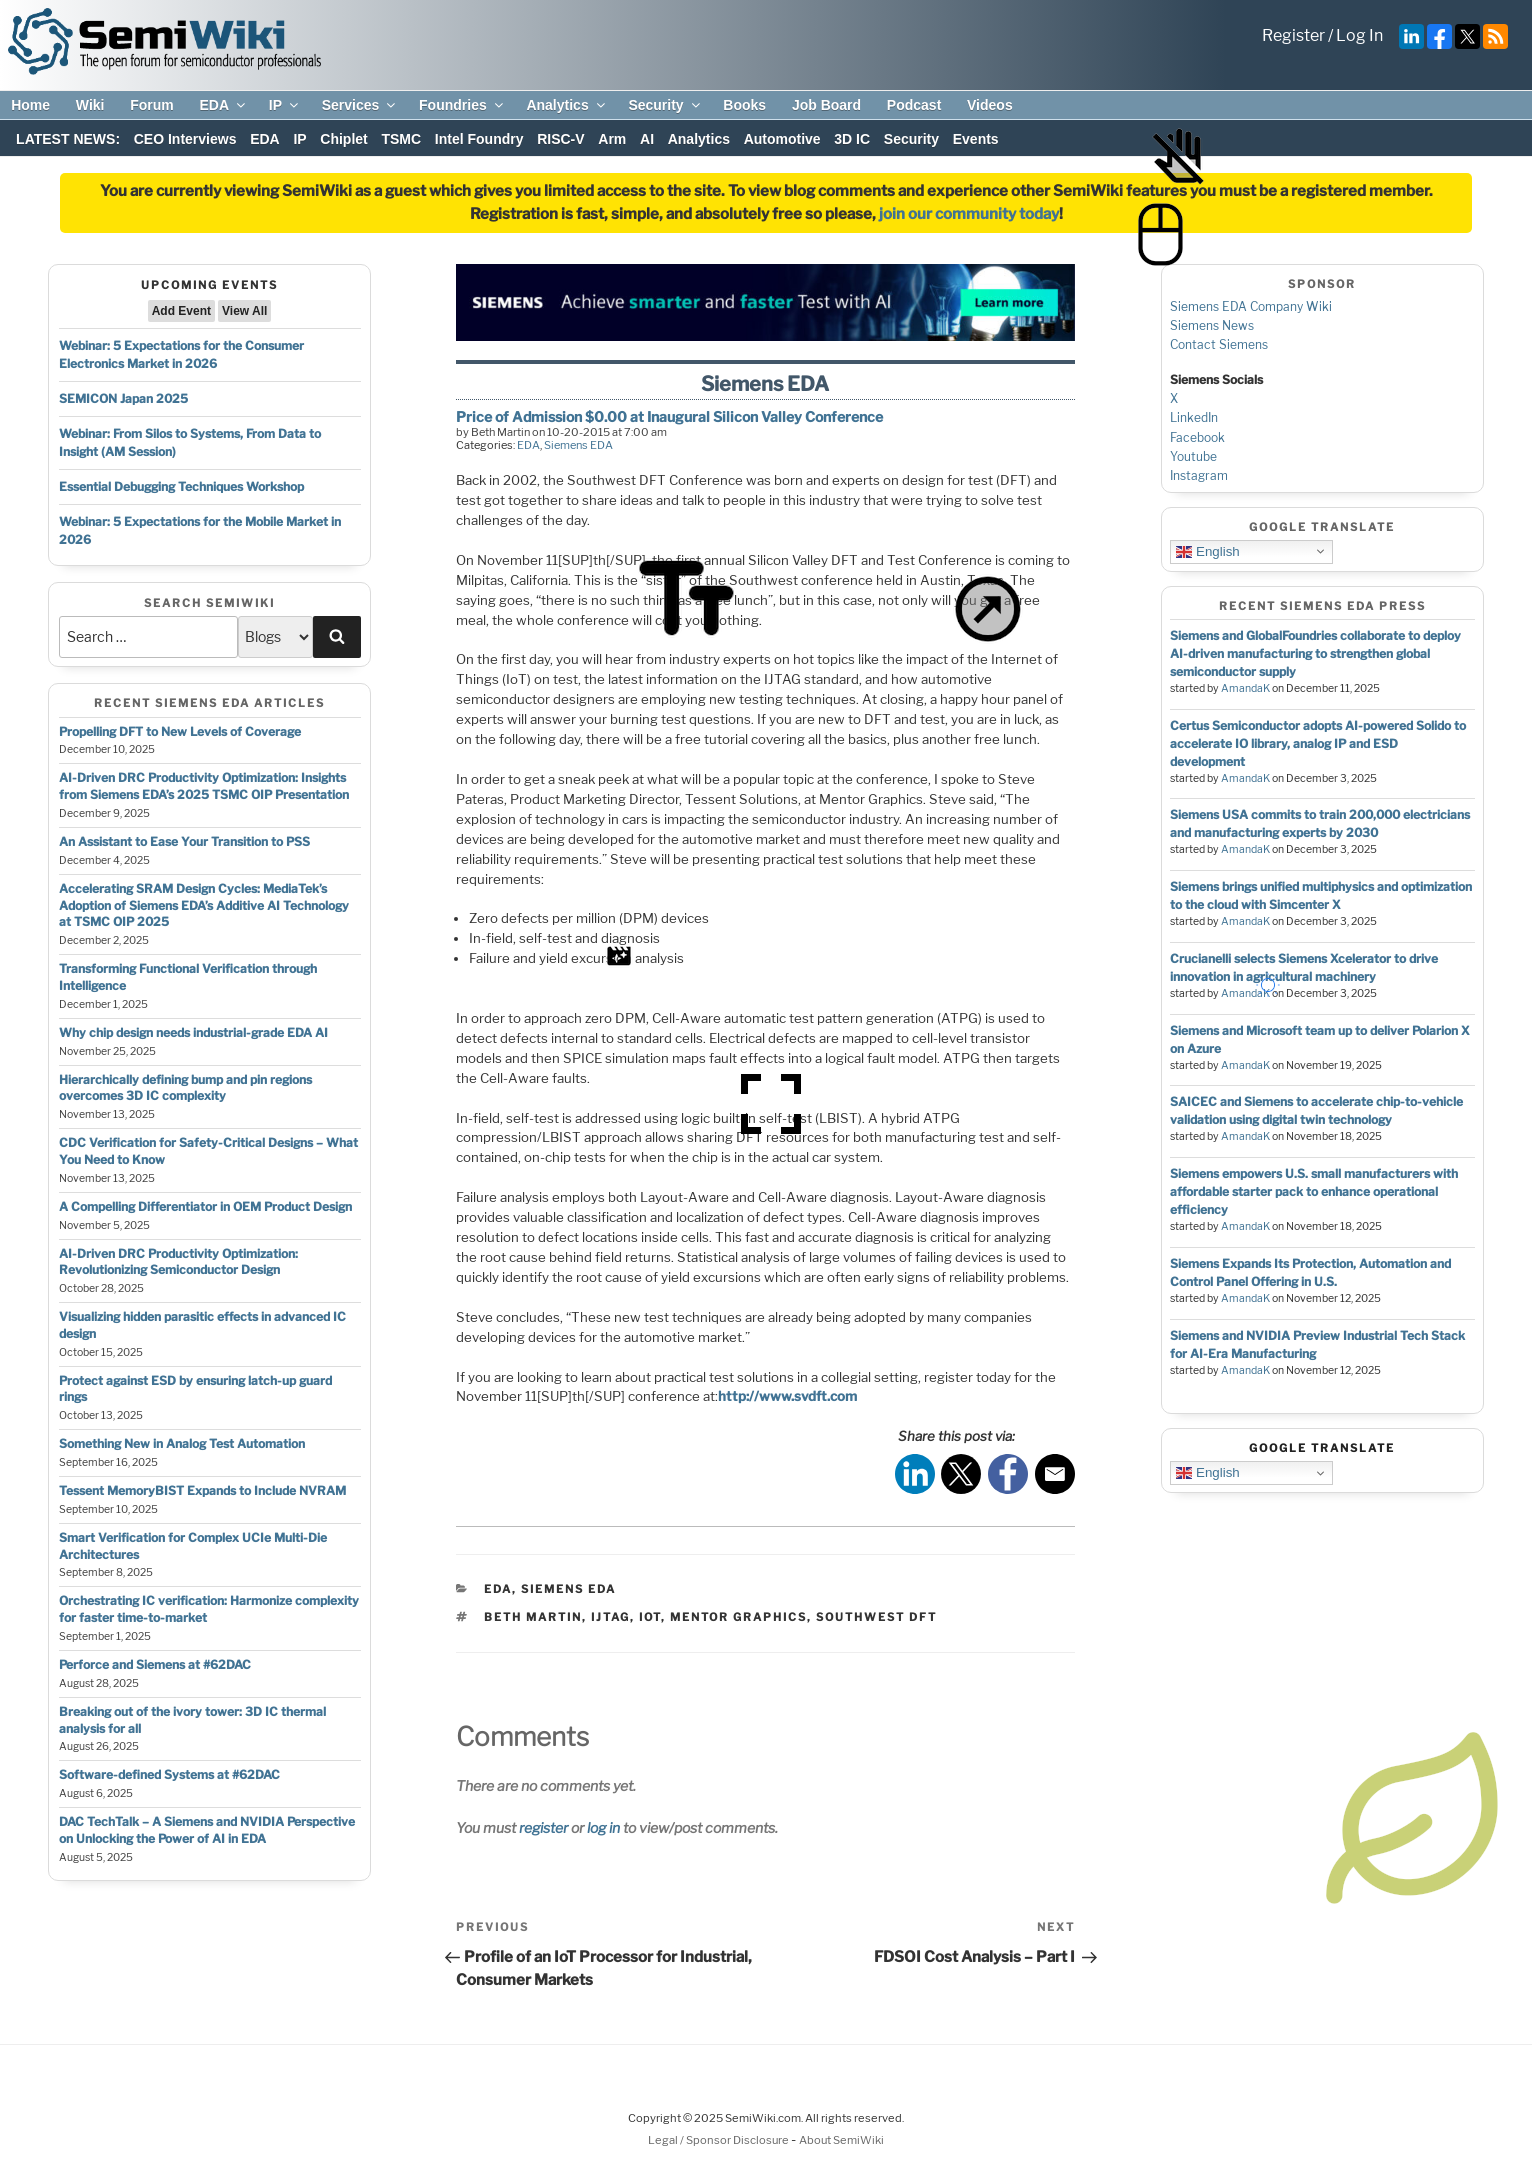  Describe the element at coordinates (1416, 1822) in the screenshot. I see `indicates eco-friendly or sustainable option` at that location.